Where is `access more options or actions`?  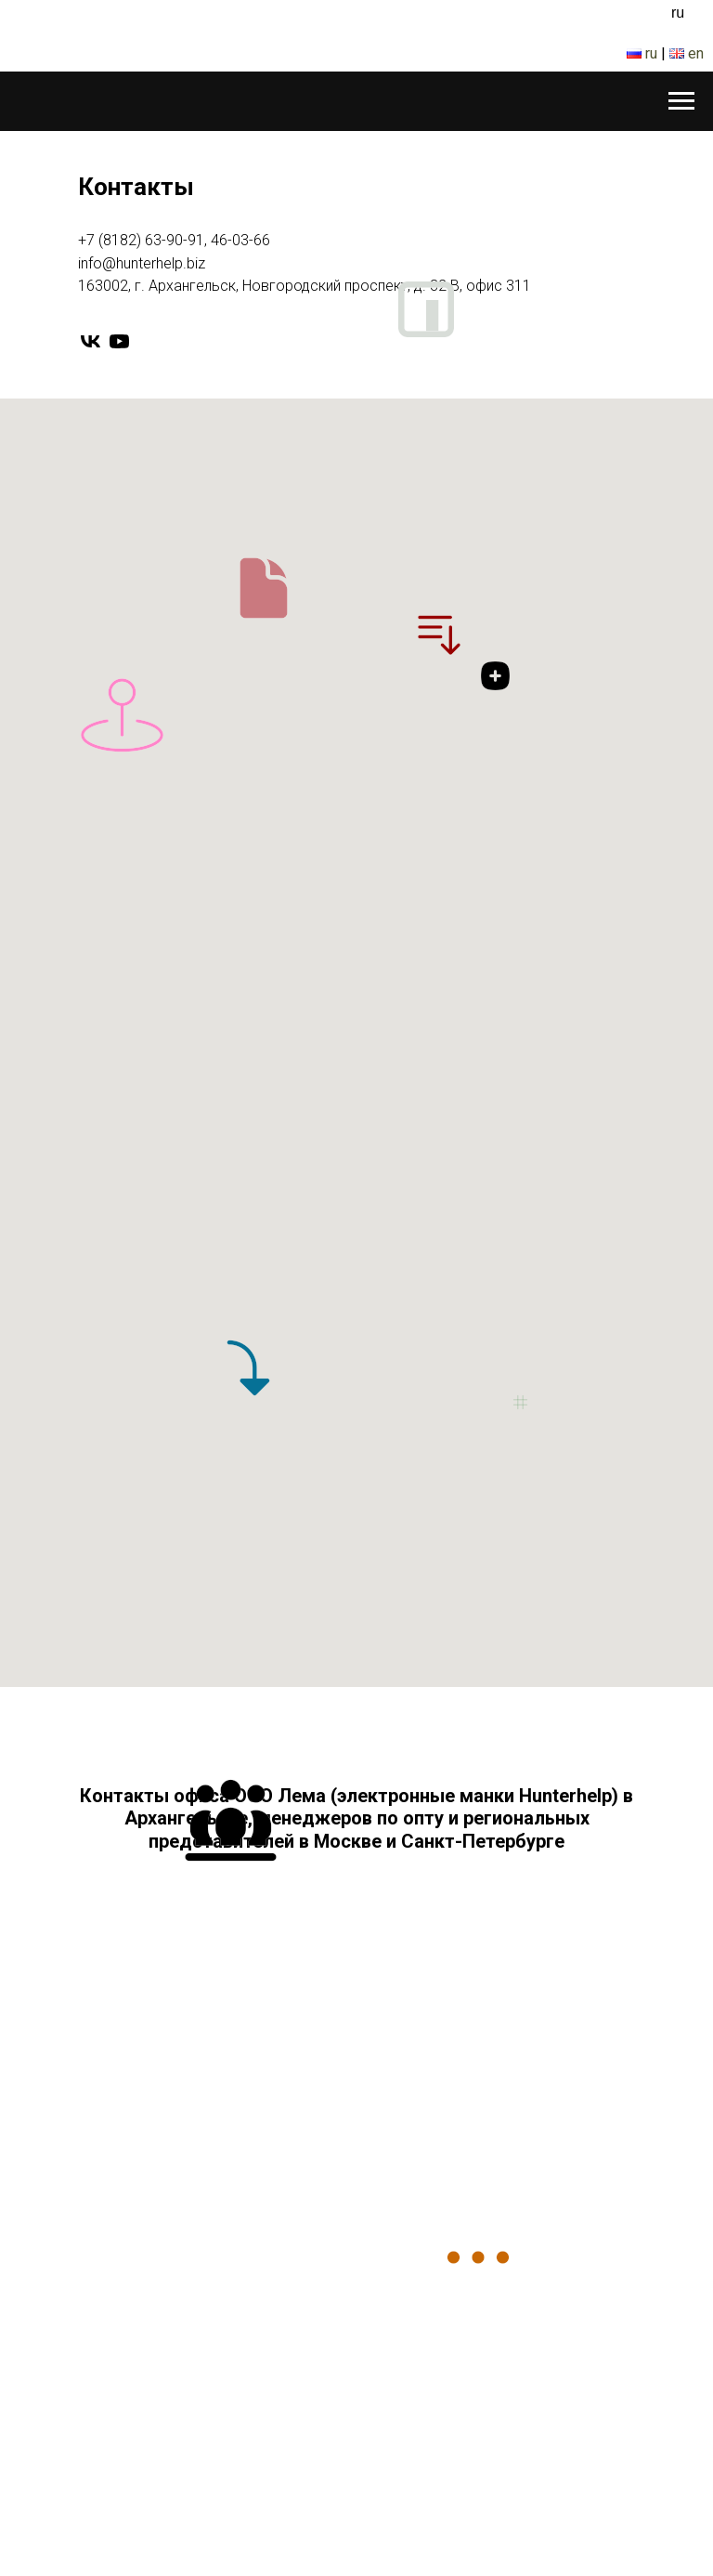 access more options or actions is located at coordinates (478, 2257).